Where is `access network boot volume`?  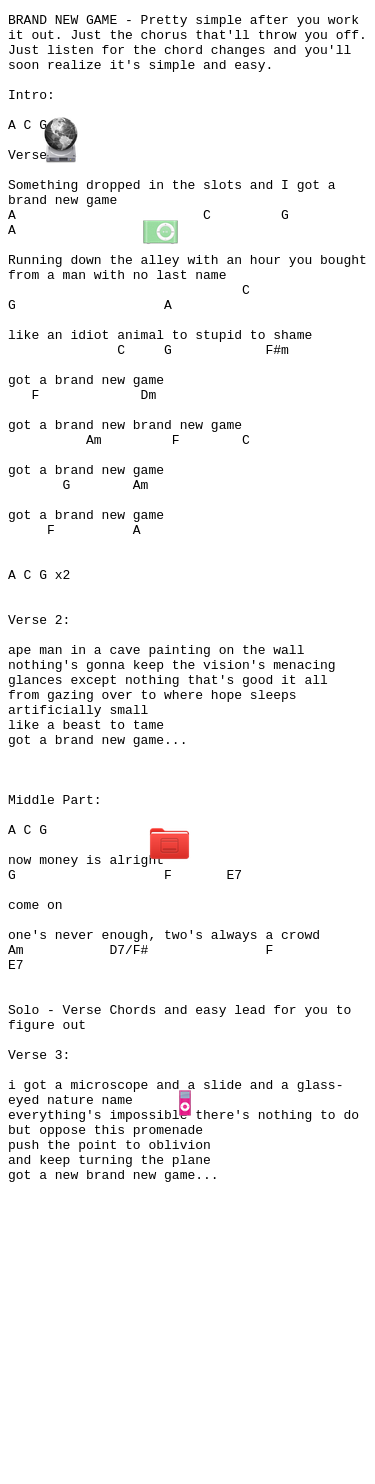 access network boot volume is located at coordinates (59, 140).